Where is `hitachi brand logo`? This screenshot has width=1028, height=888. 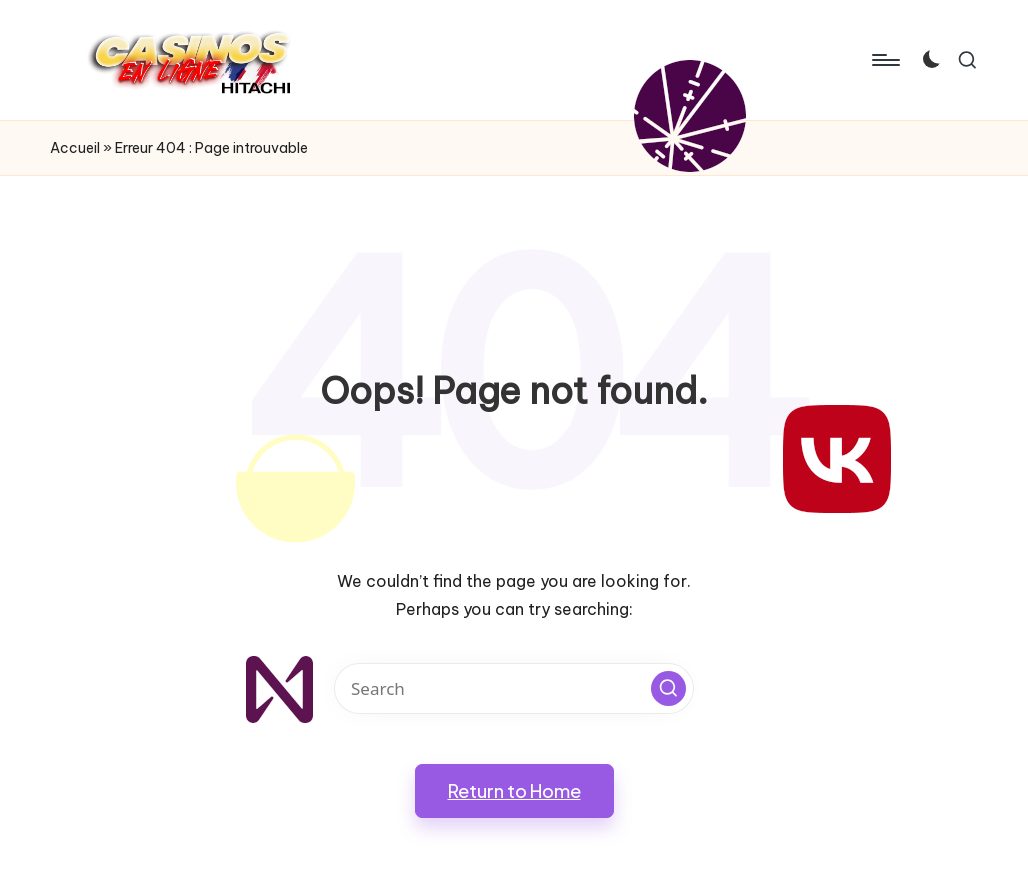 hitachi brand logo is located at coordinates (256, 88).